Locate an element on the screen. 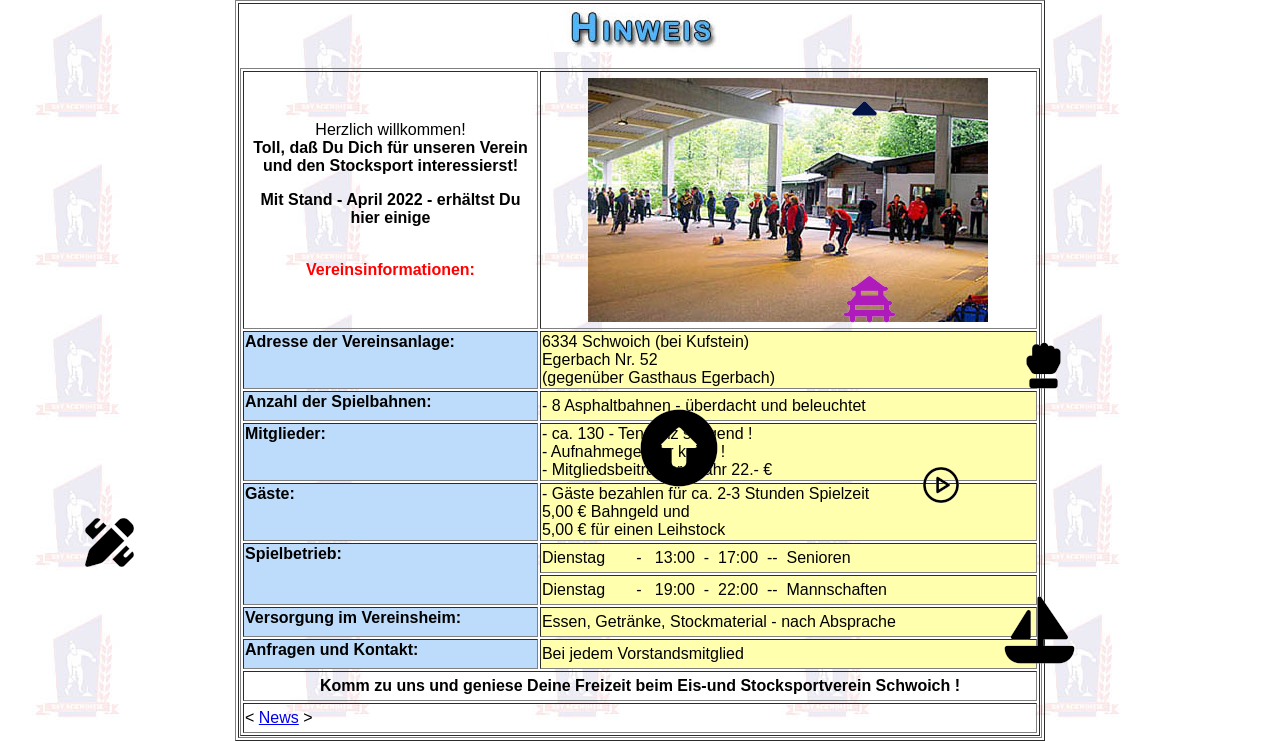 The width and height of the screenshot is (1280, 741). play media or video content is located at coordinates (941, 485).